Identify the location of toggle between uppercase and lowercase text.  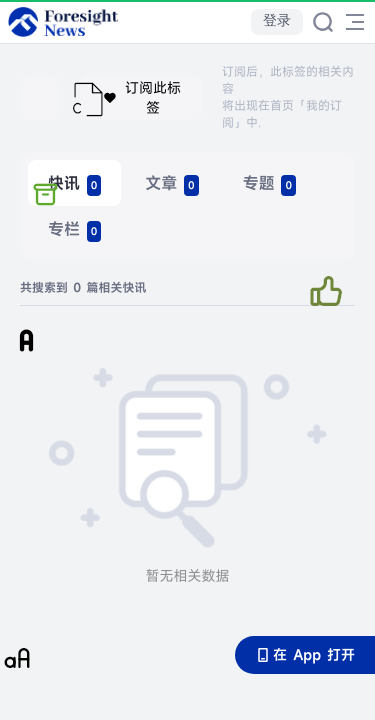
(17, 658).